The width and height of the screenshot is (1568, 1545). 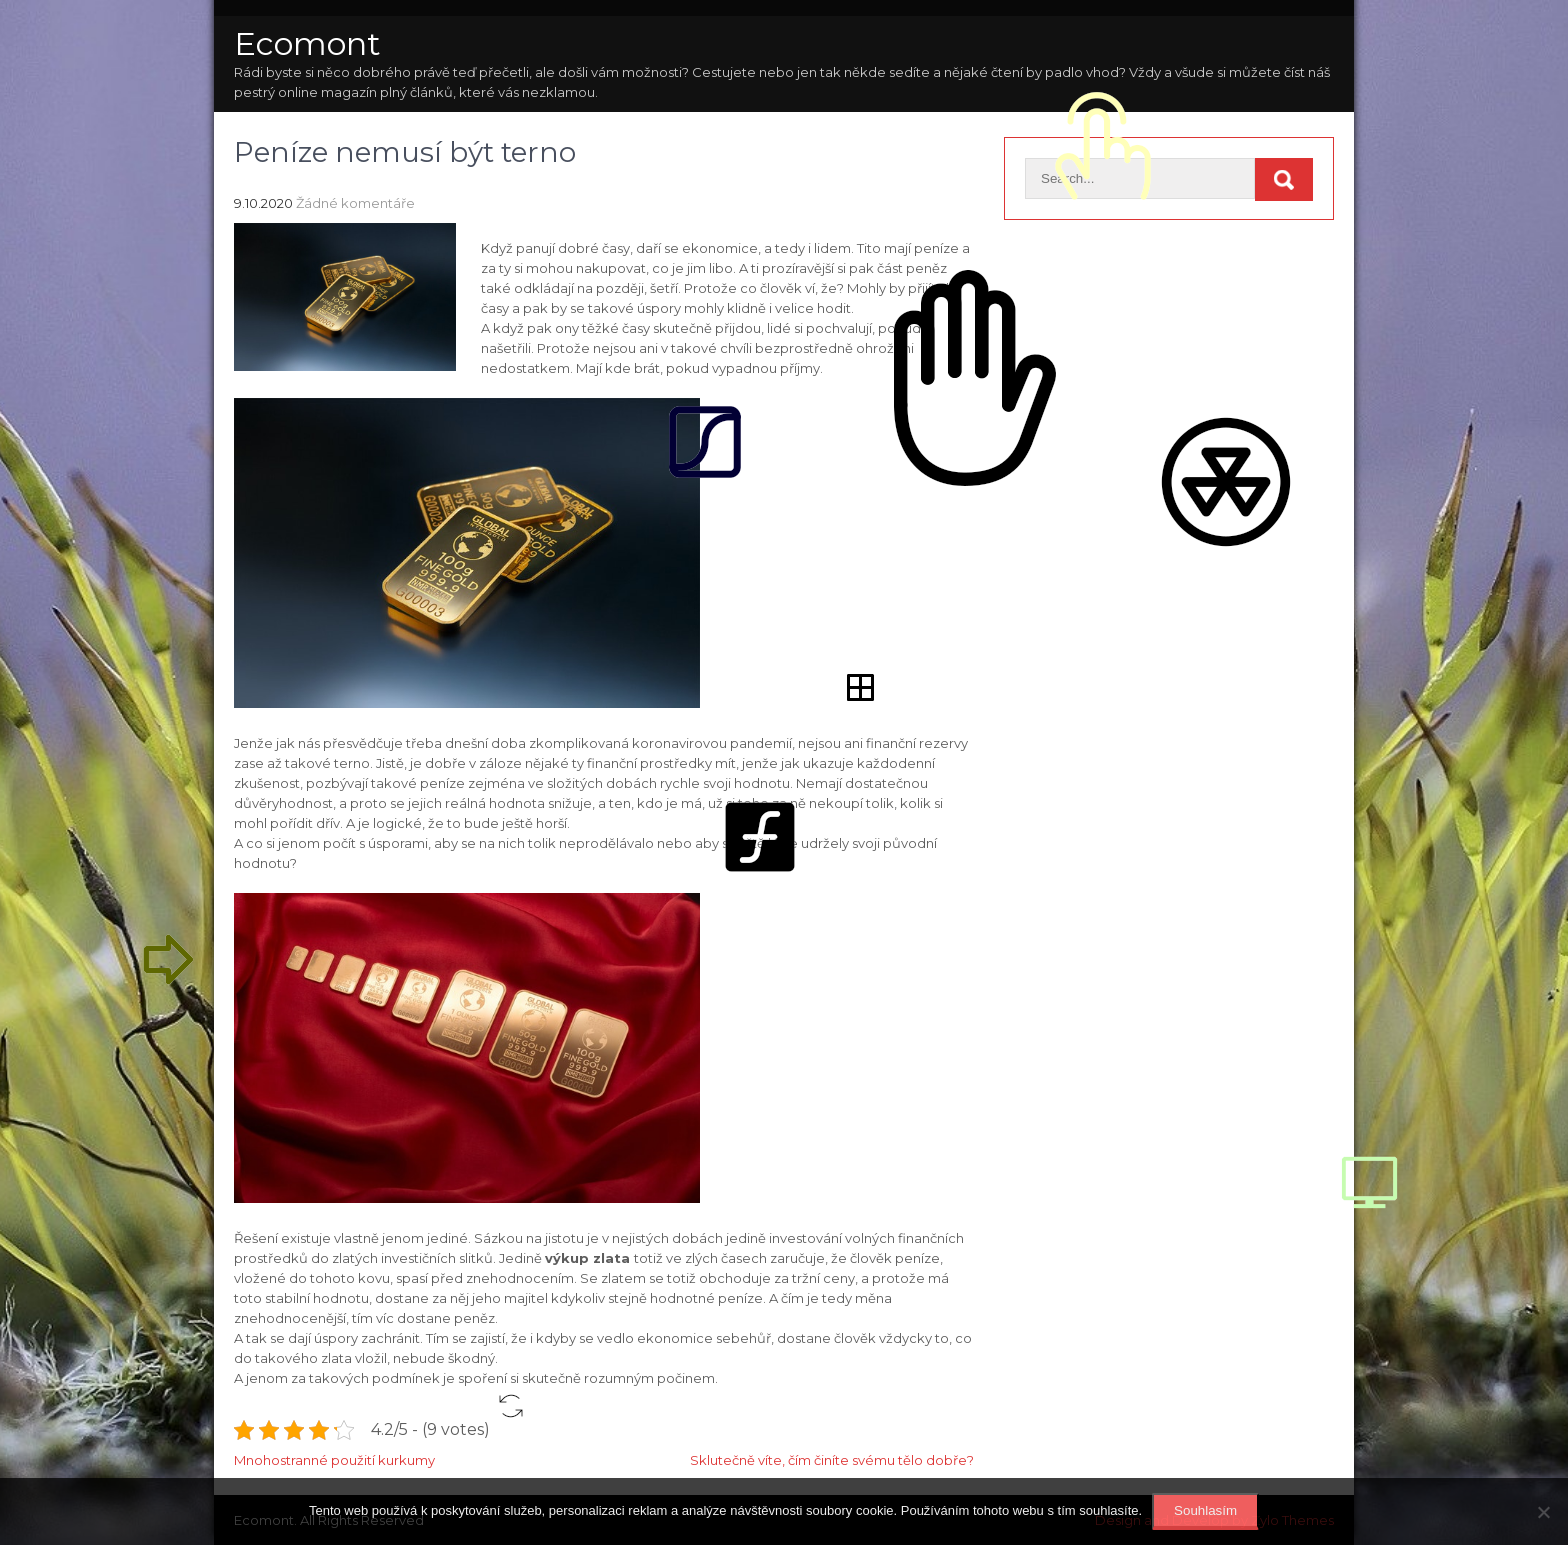 I want to click on refresh or reload content, so click(x=511, y=1406).